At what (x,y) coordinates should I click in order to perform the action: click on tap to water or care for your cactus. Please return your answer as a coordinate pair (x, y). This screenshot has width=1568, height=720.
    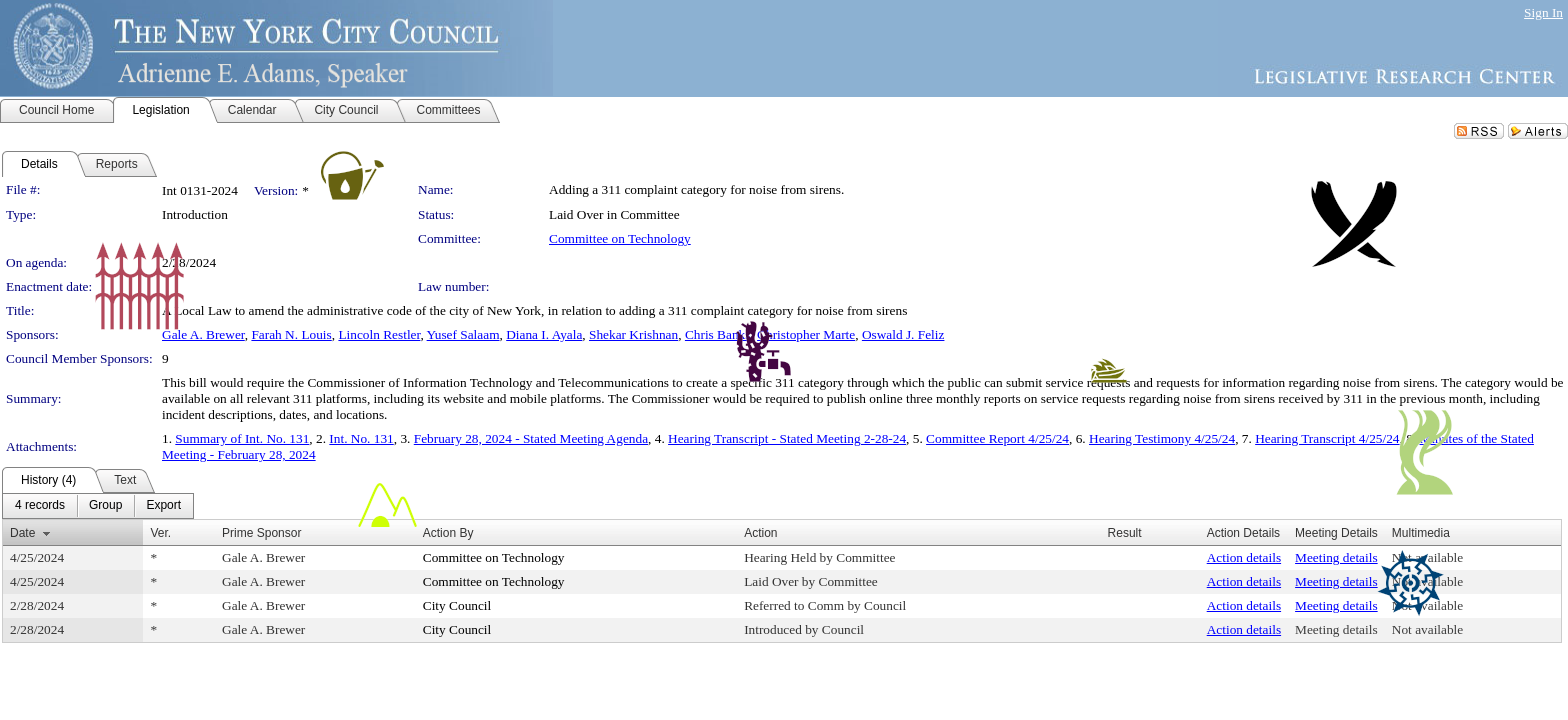
    Looking at the image, I should click on (763, 351).